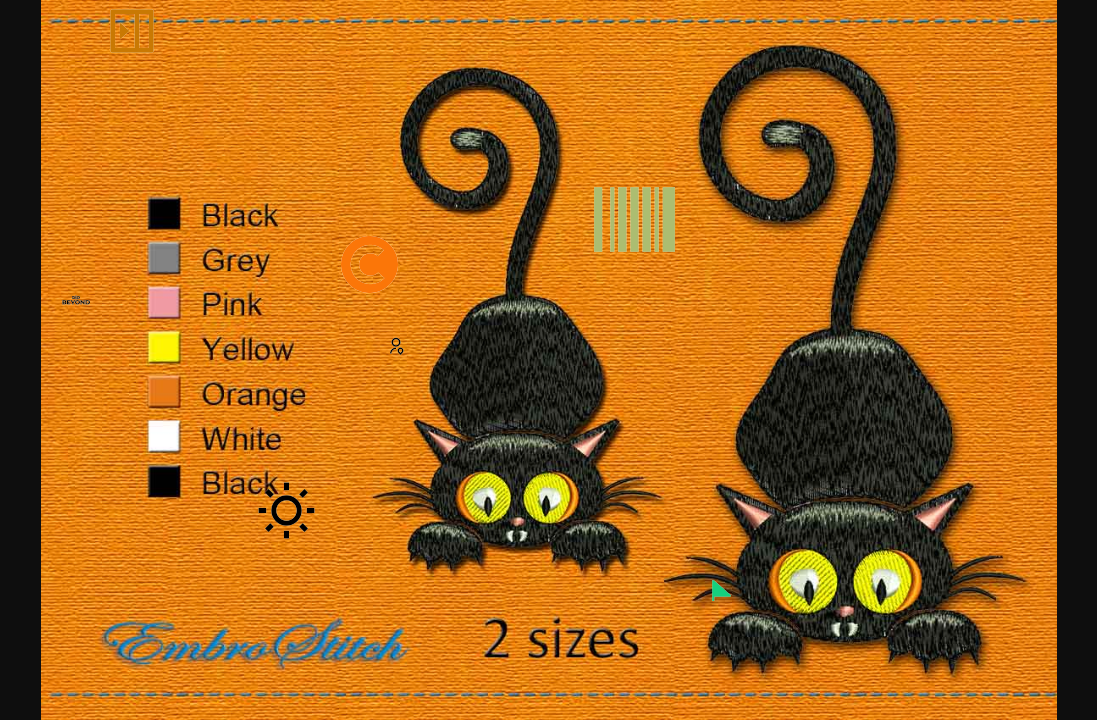  Describe the element at coordinates (634, 219) in the screenshot. I see `scan a barcode` at that location.